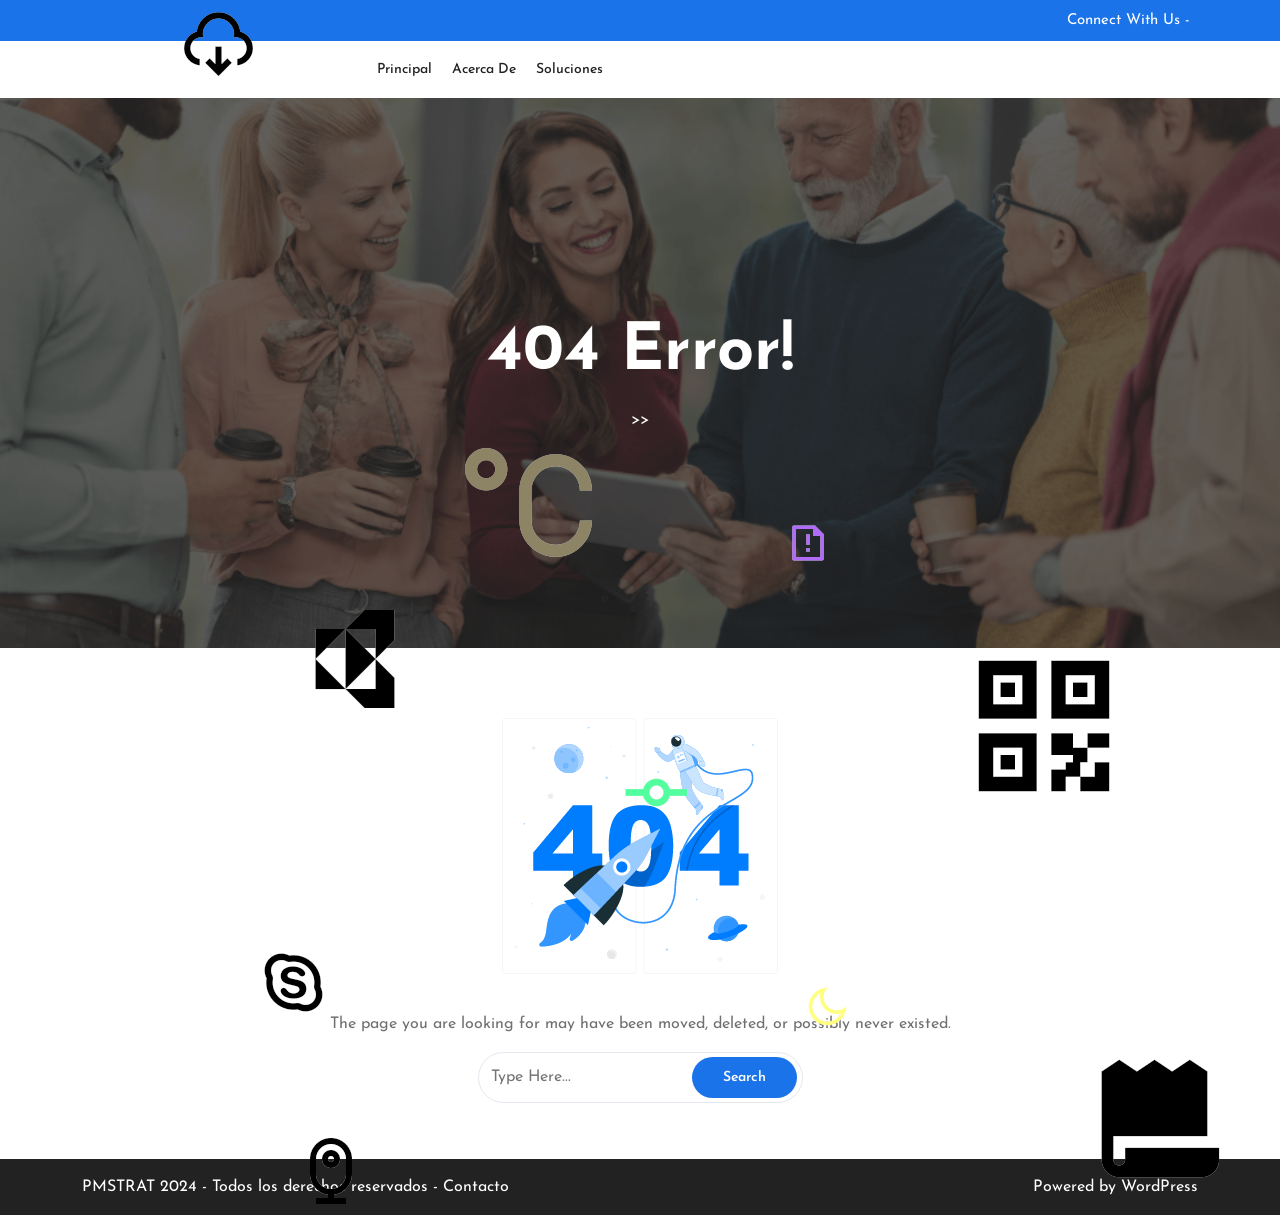  Describe the element at coordinates (808, 543) in the screenshot. I see `indicates a file with an error or issue` at that location.